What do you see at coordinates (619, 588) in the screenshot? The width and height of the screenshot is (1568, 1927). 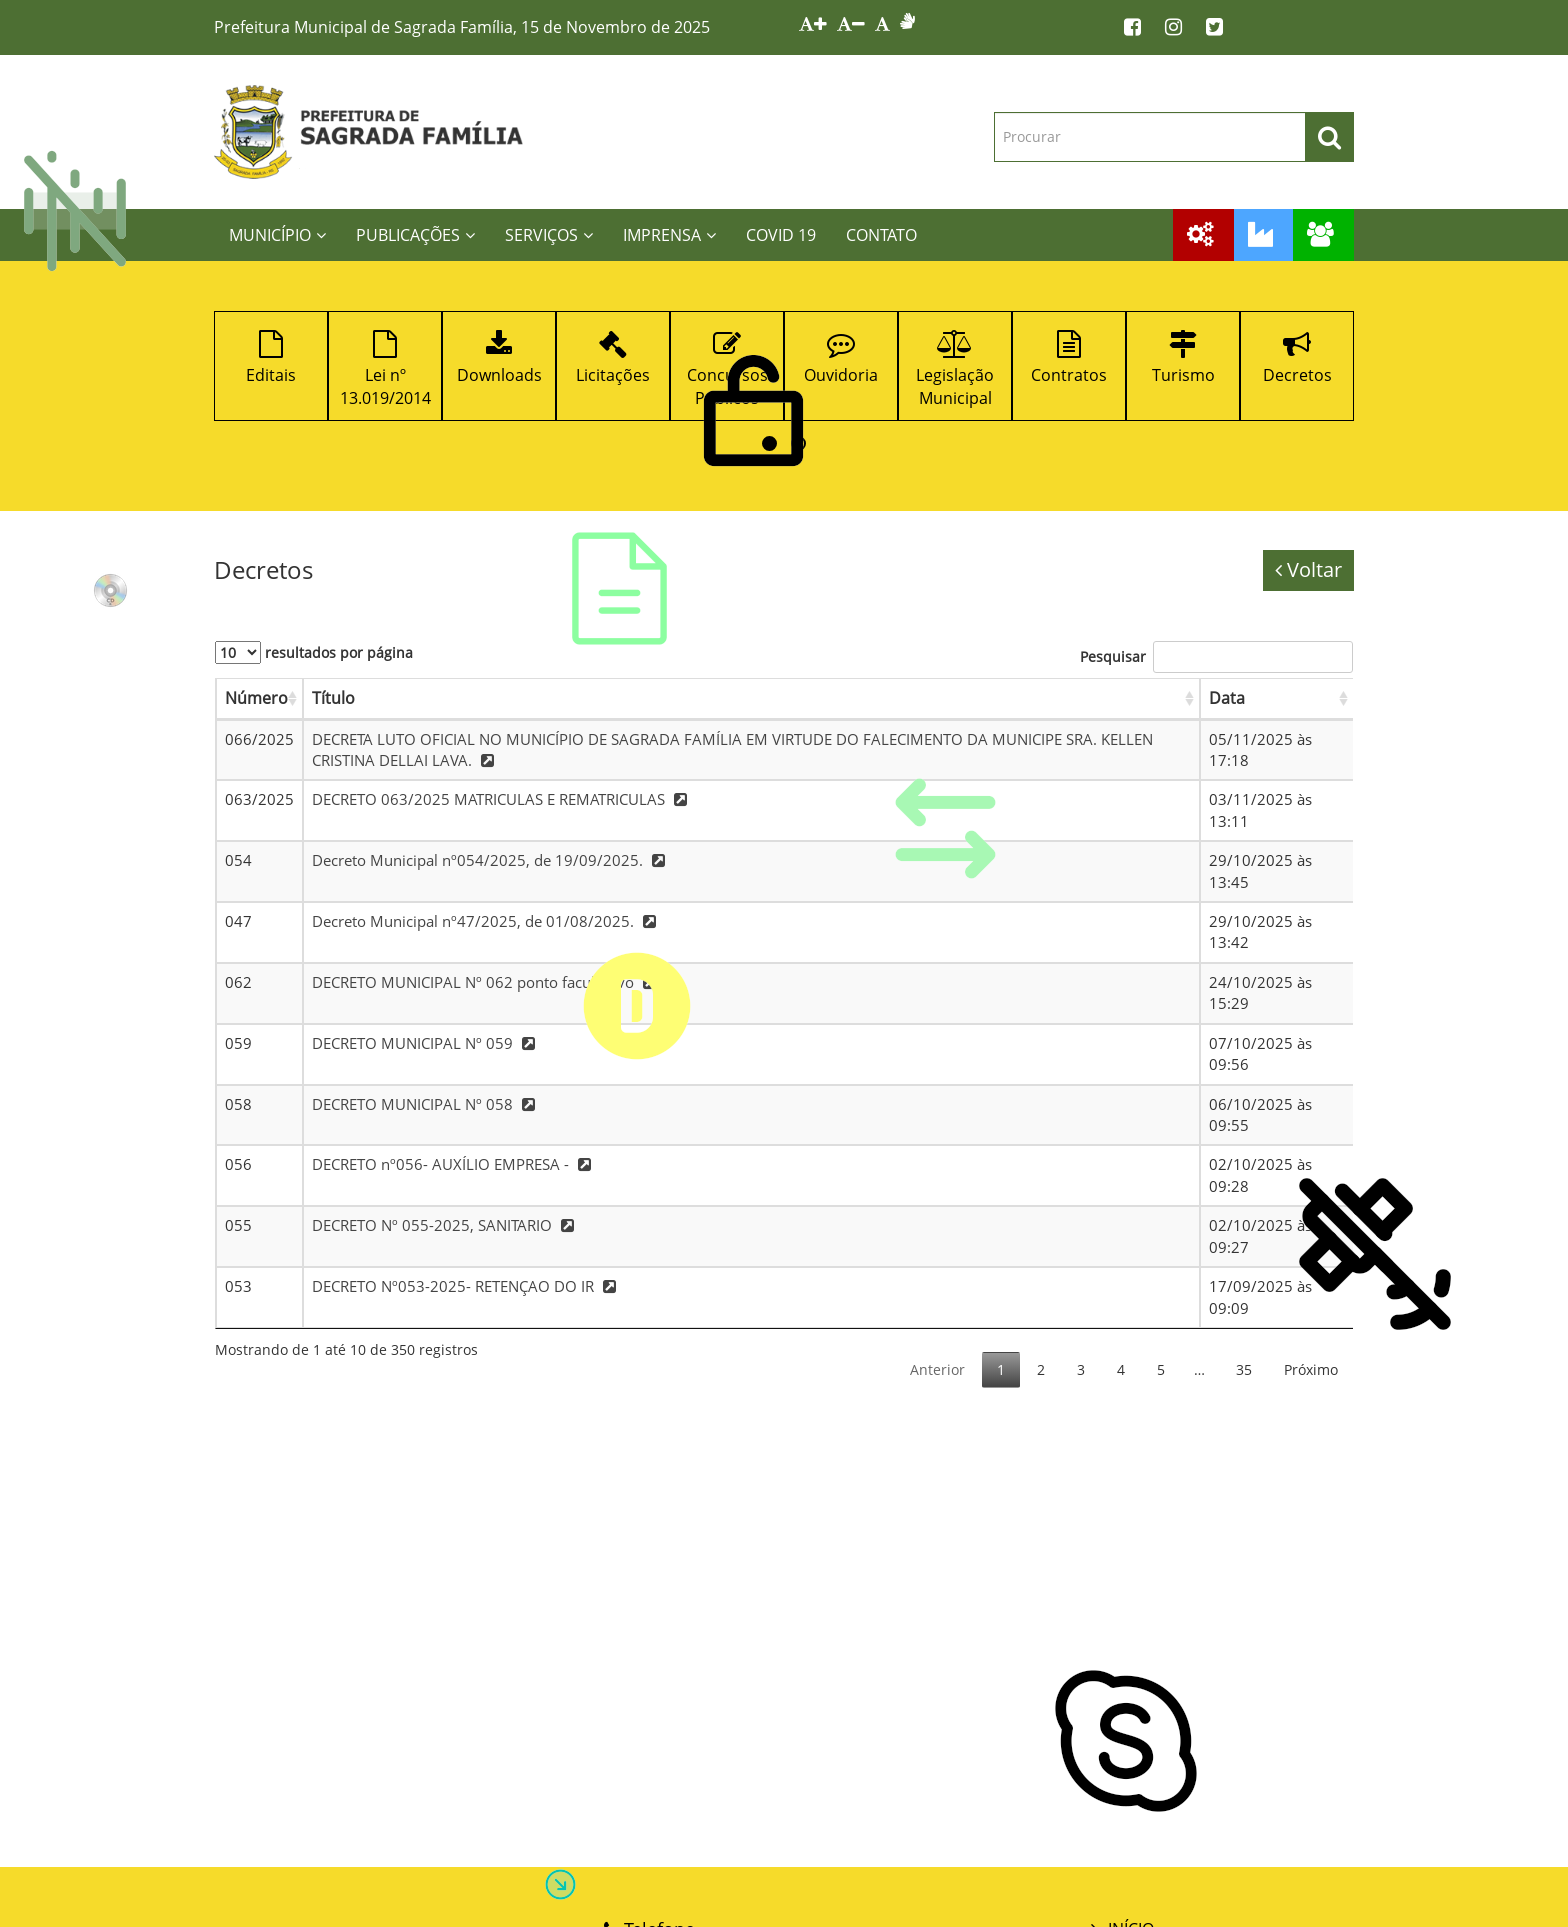 I see `view document or text file` at bounding box center [619, 588].